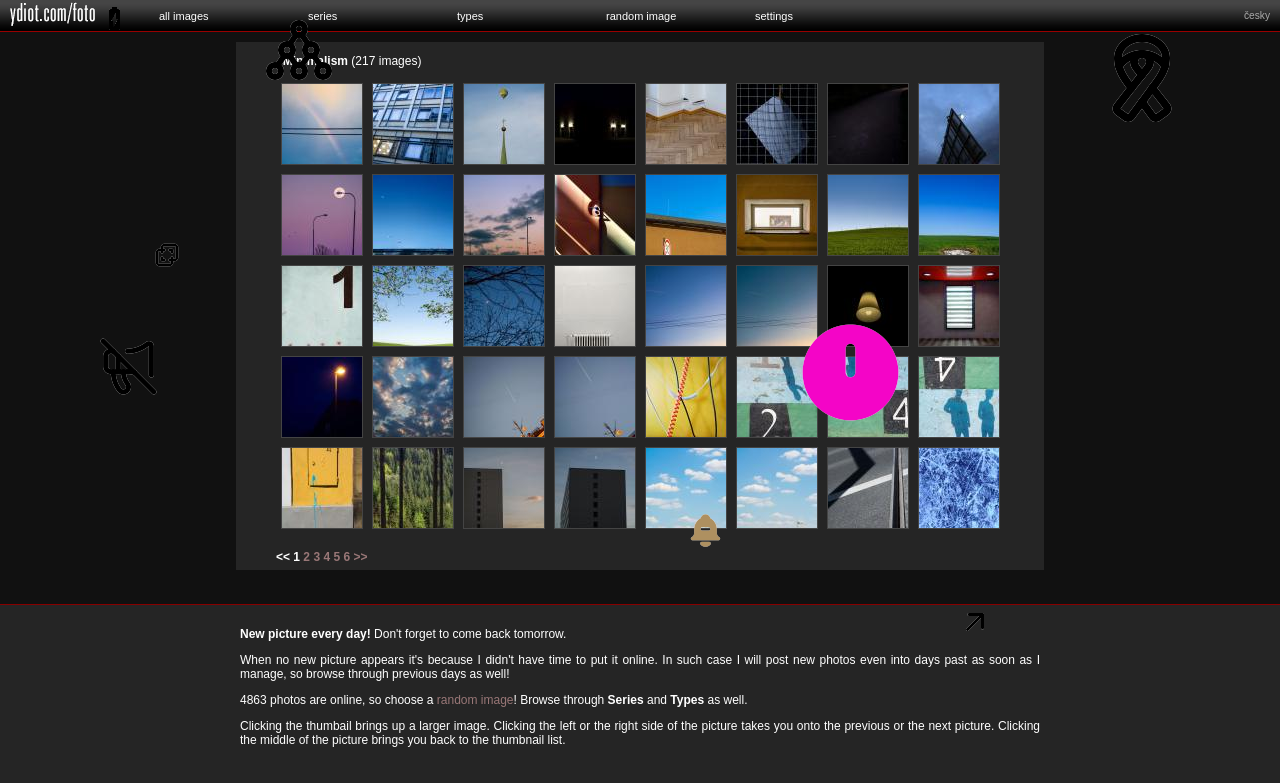 This screenshot has height=783, width=1280. What do you see at coordinates (114, 18) in the screenshot?
I see `indicates battery is fully charged while connected to power` at bounding box center [114, 18].